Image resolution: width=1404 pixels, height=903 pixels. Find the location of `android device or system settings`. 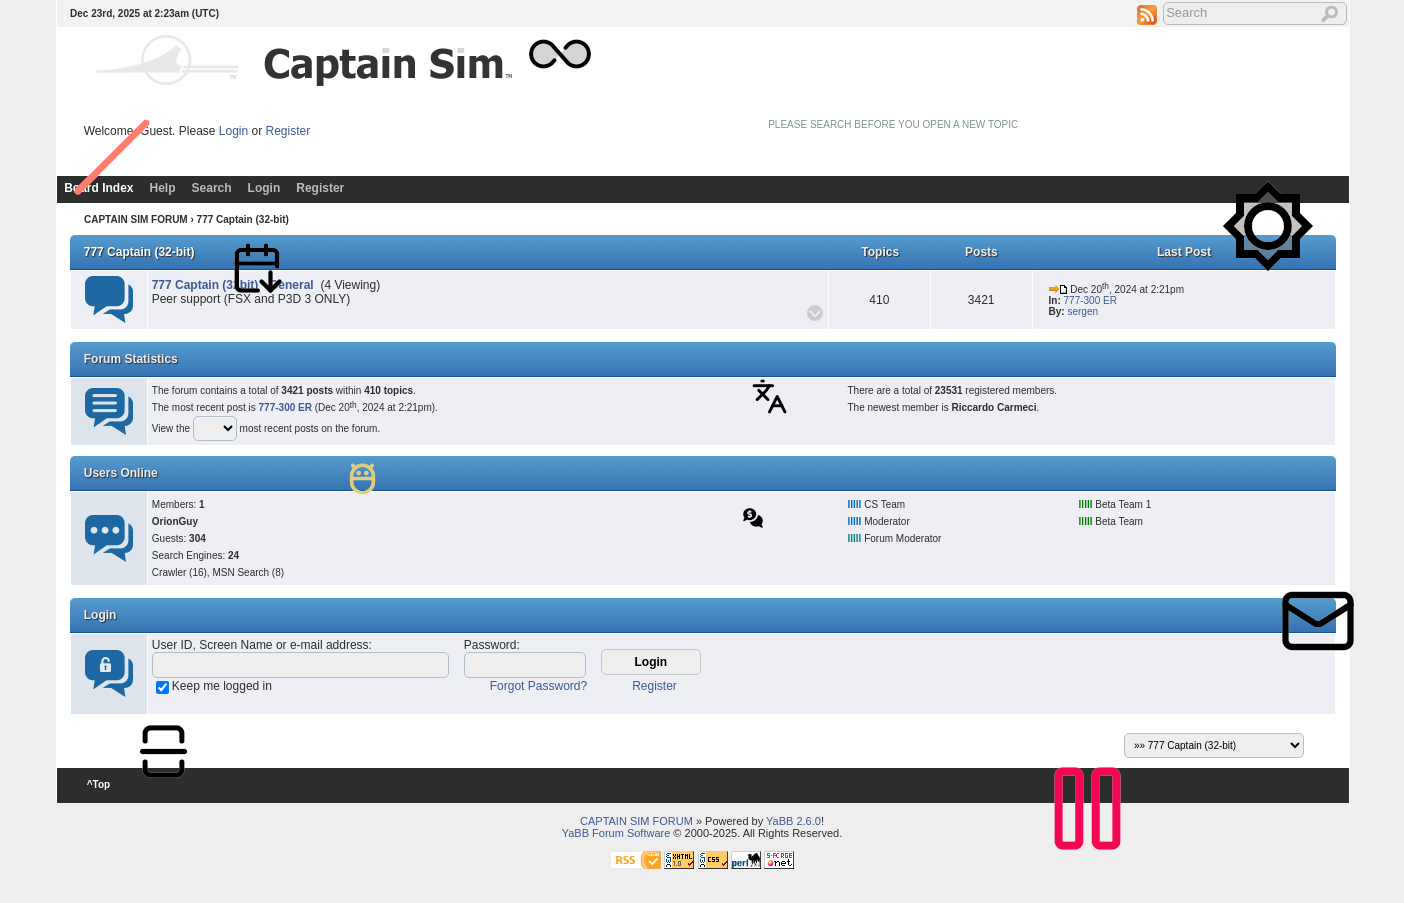

android device or system settings is located at coordinates (362, 478).